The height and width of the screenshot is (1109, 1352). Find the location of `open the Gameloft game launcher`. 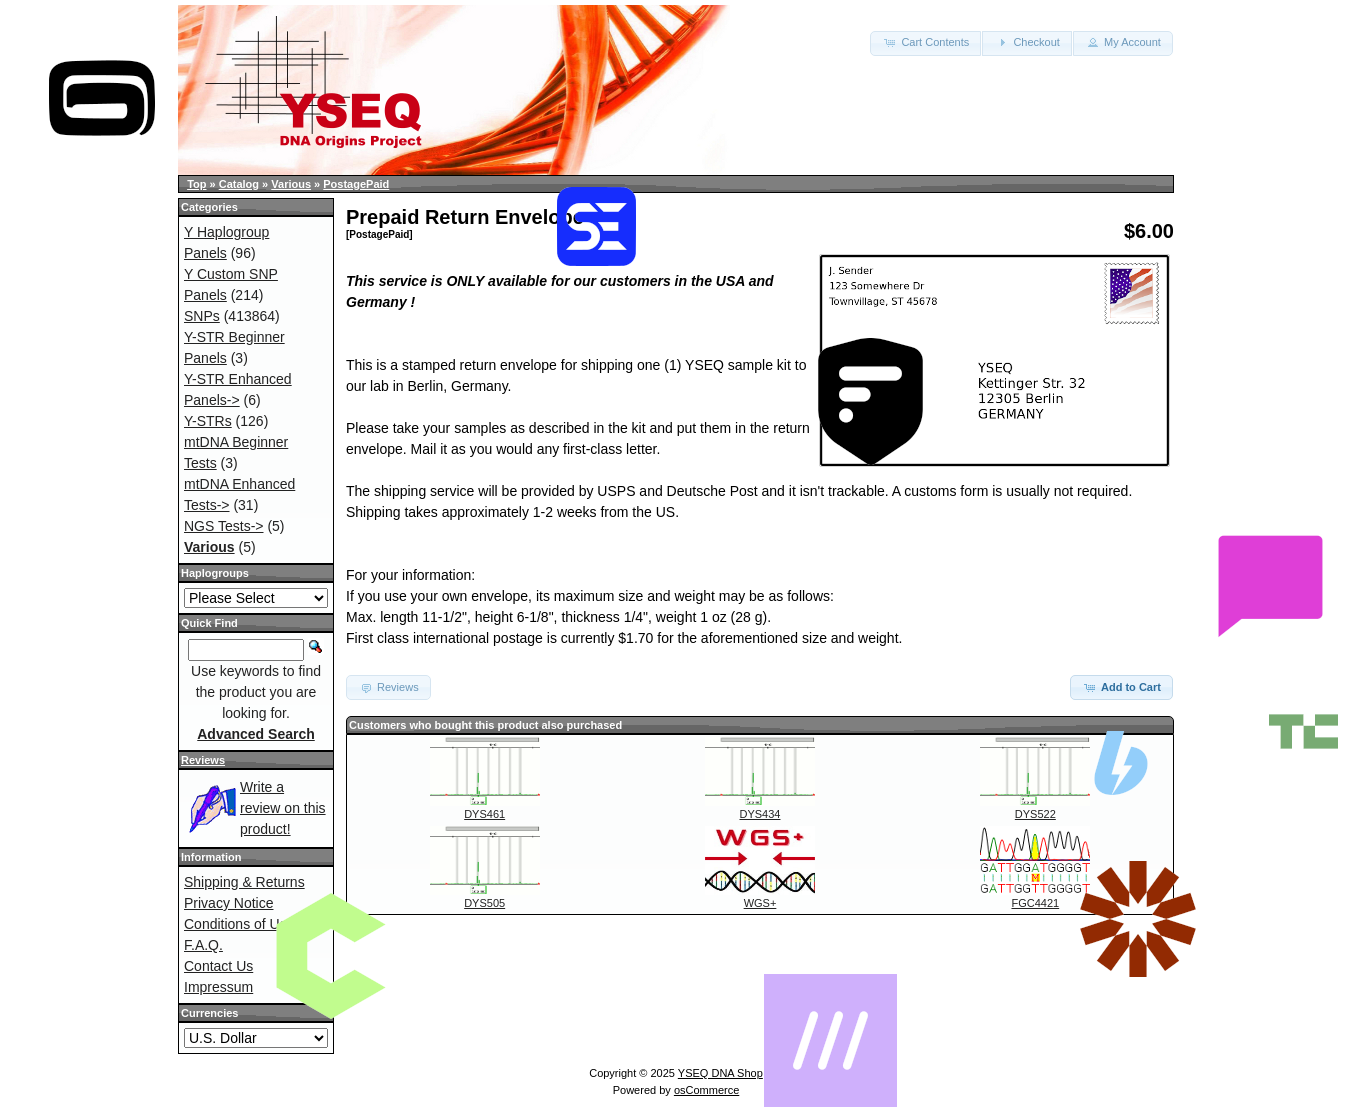

open the Gameloft game launcher is located at coordinates (102, 98).